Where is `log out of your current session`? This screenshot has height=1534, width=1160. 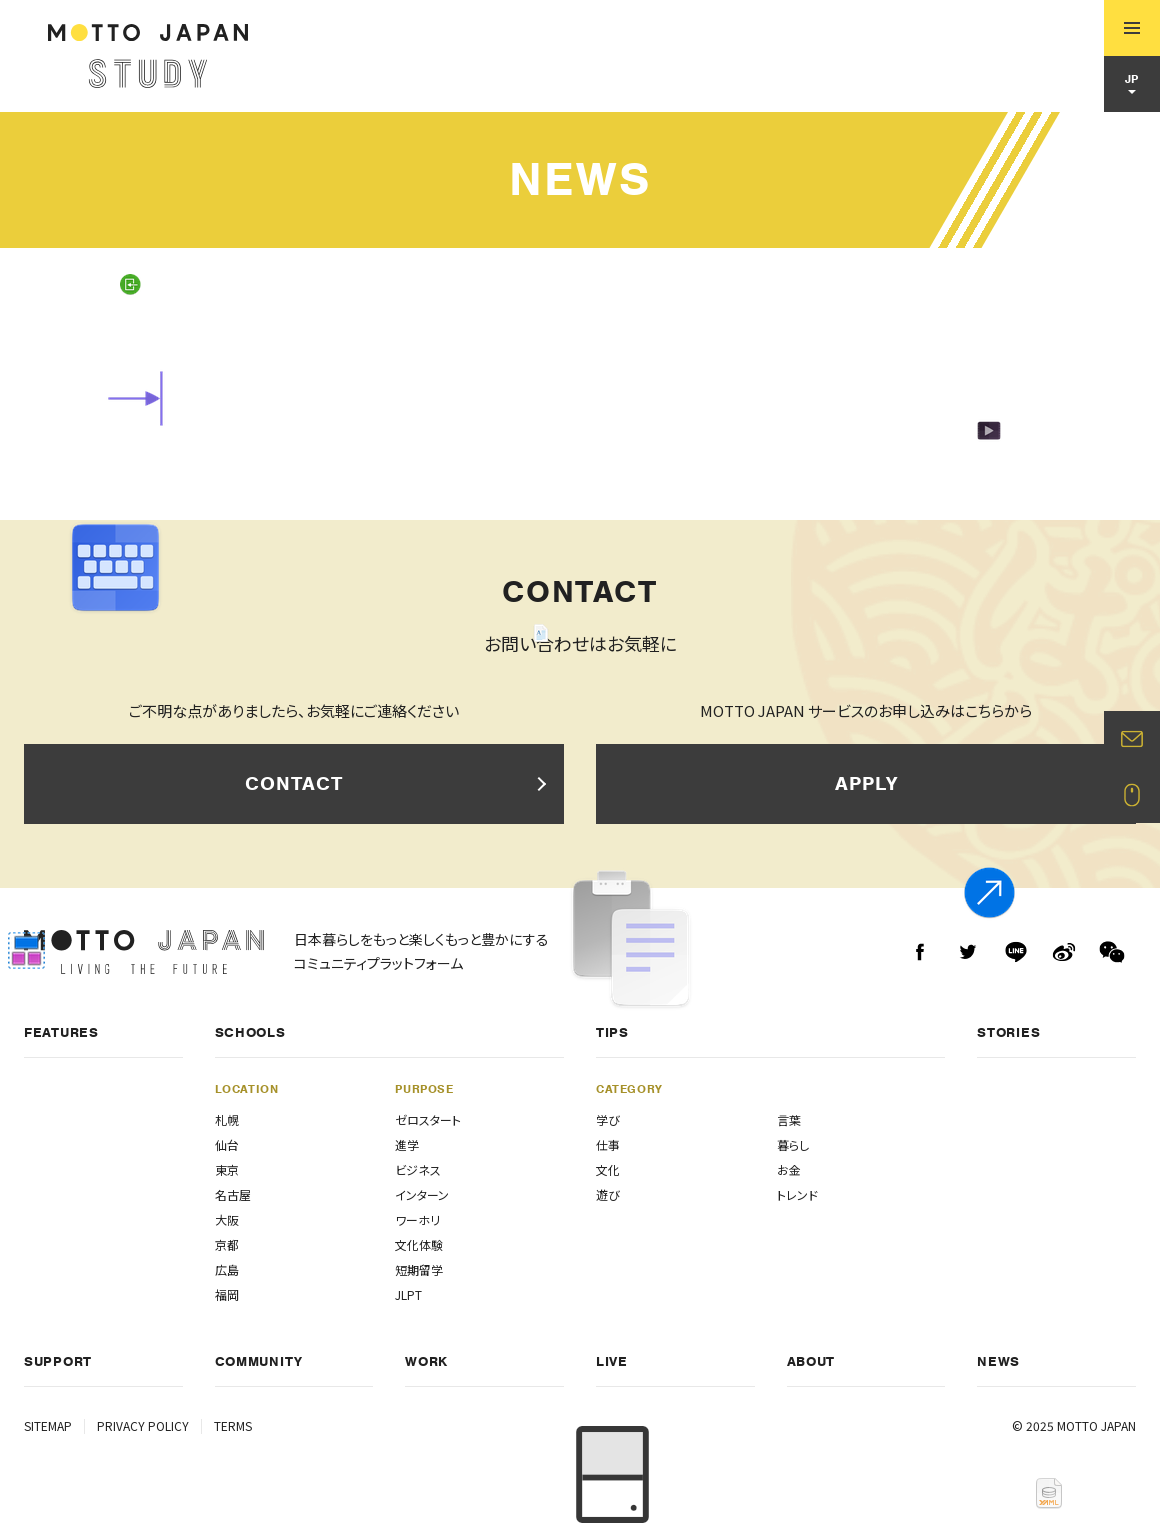 log out of your current session is located at coordinates (130, 284).